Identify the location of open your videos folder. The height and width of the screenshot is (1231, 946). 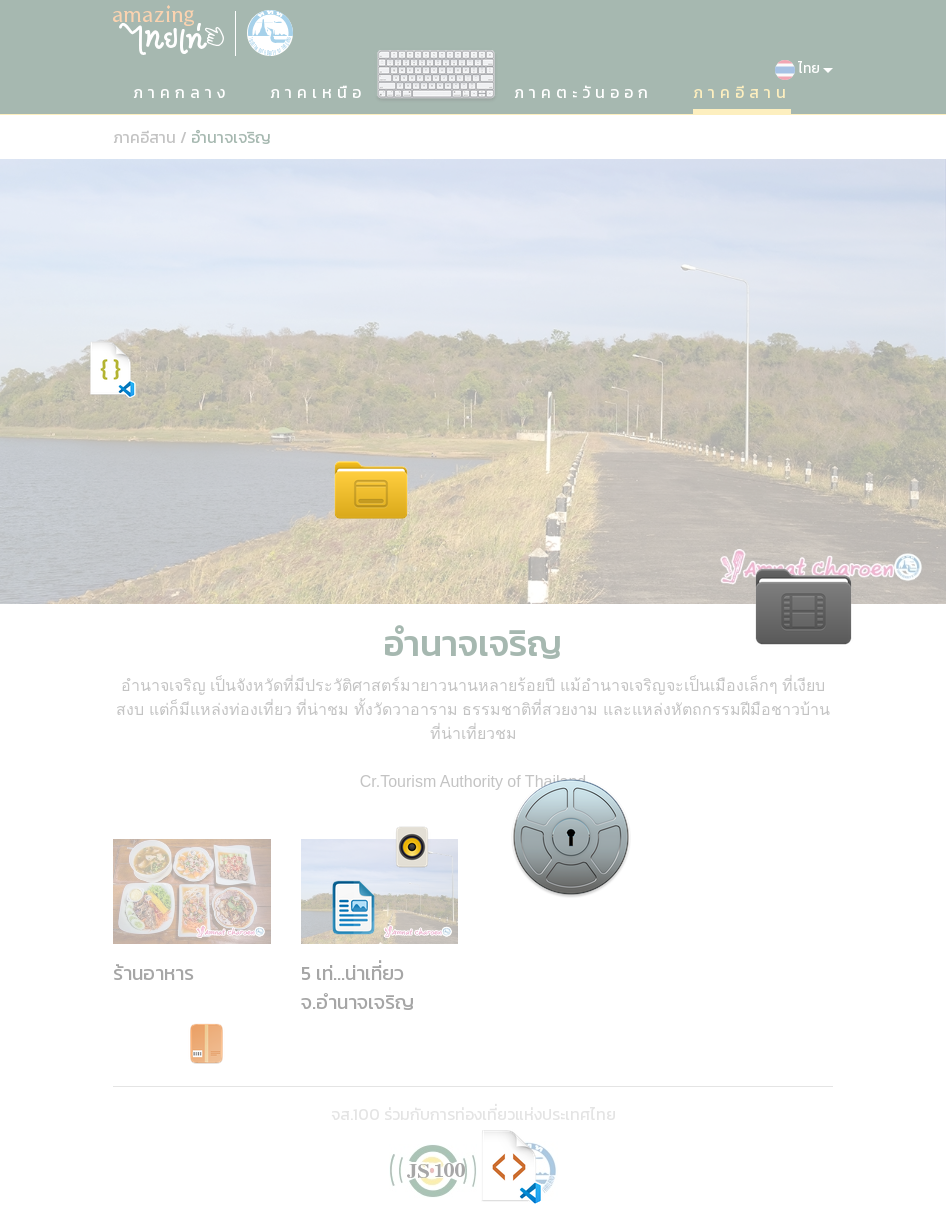
(803, 606).